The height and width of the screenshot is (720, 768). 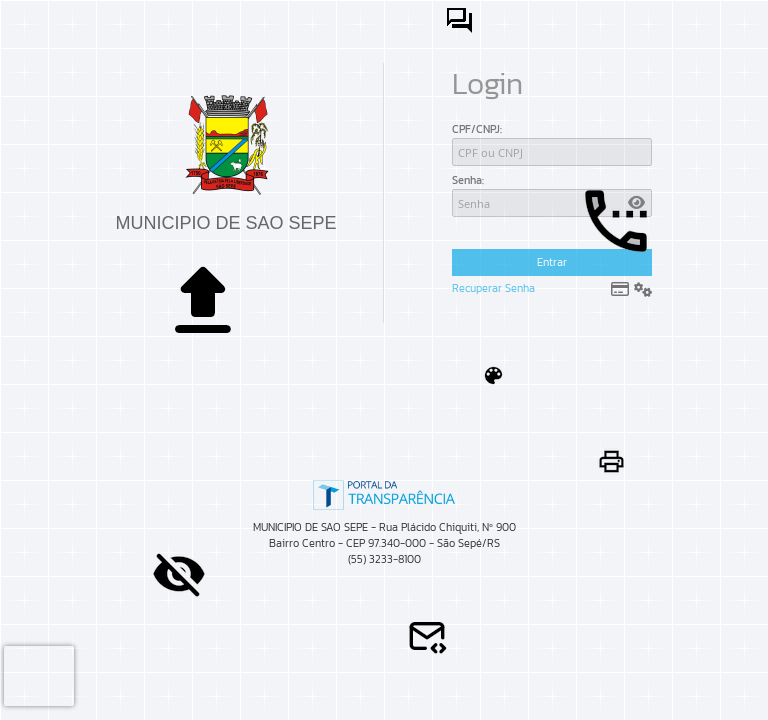 I want to click on upload a file from your device, so click(x=203, y=301).